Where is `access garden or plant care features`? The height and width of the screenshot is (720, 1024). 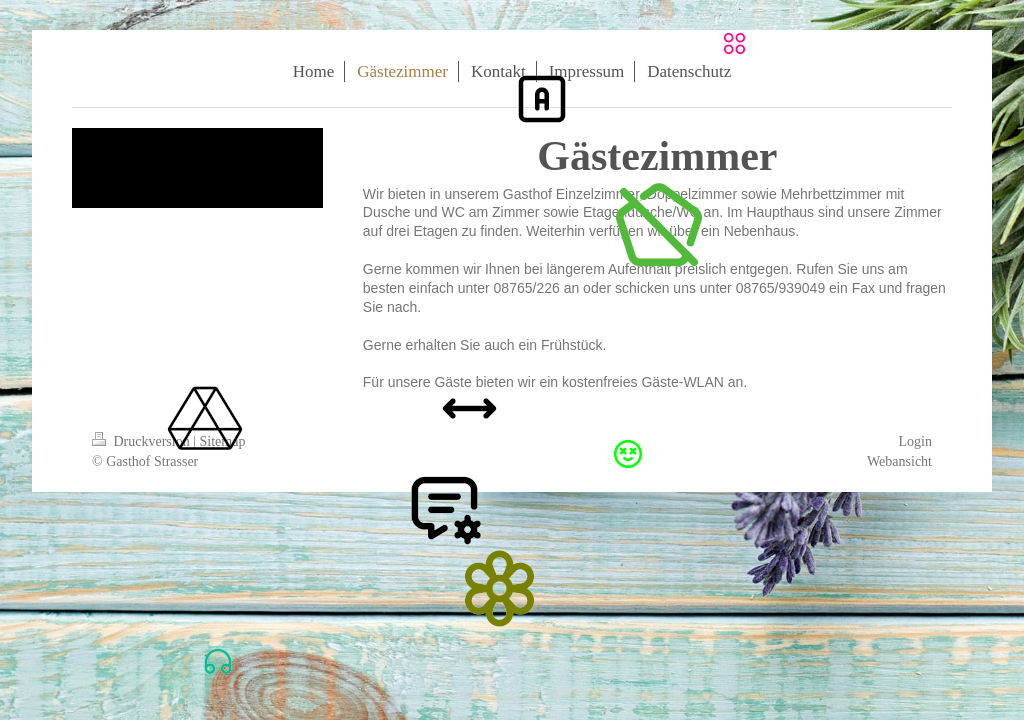 access garden or plant care features is located at coordinates (499, 588).